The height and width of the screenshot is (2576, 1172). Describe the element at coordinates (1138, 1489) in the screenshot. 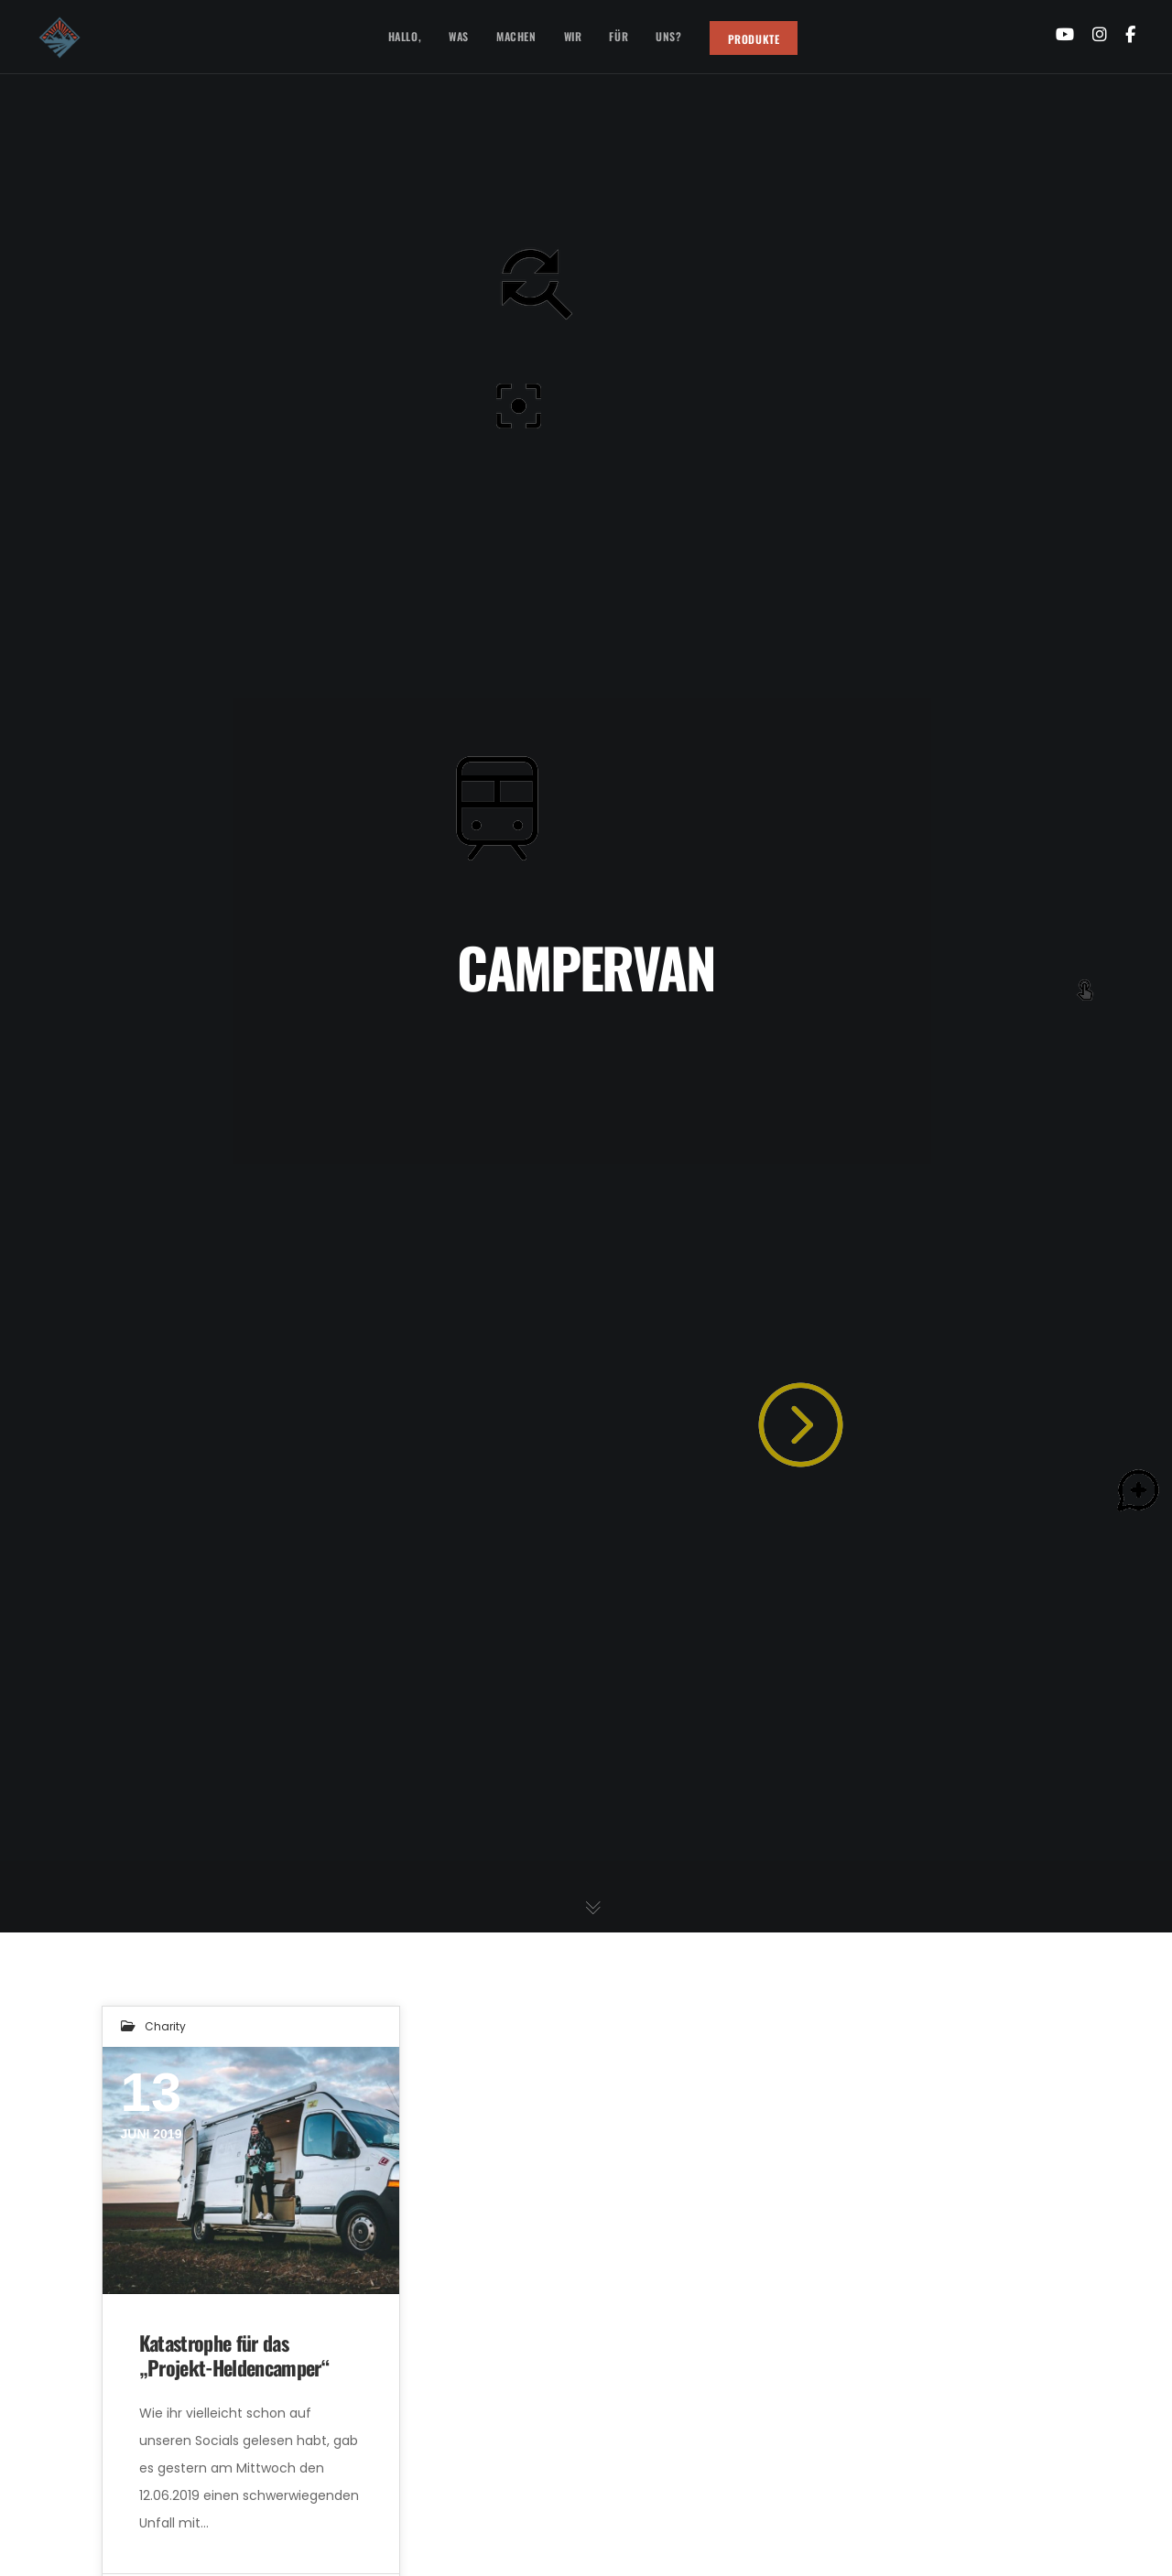

I see `add a comment or review to a location` at that location.